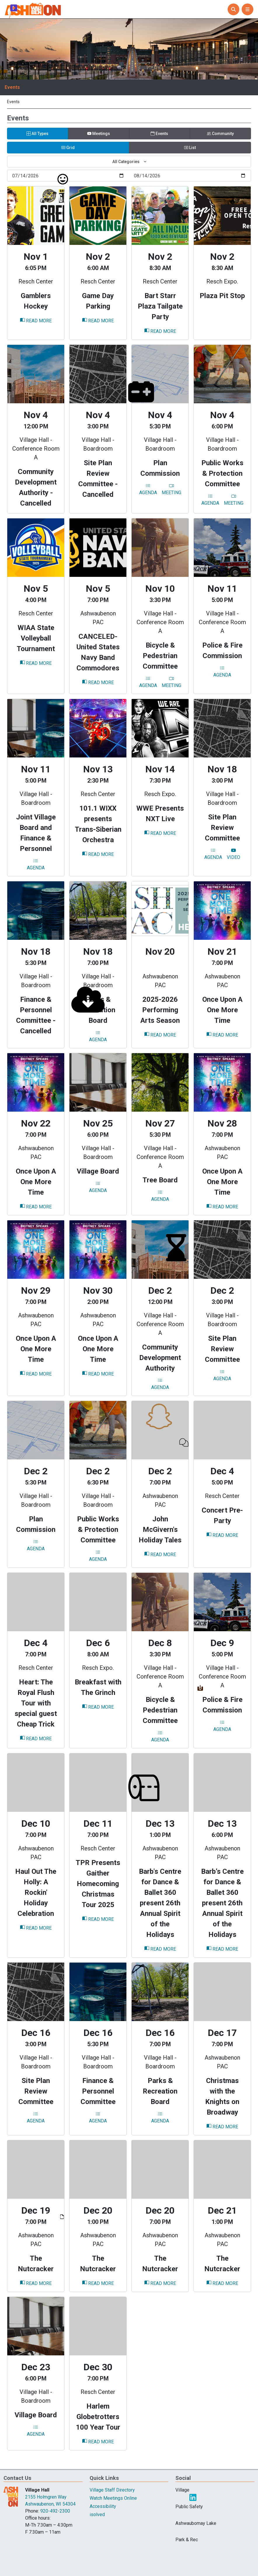 This screenshot has height=2576, width=258. I want to click on indicates time remaining or countdown in progress, so click(176, 1248).